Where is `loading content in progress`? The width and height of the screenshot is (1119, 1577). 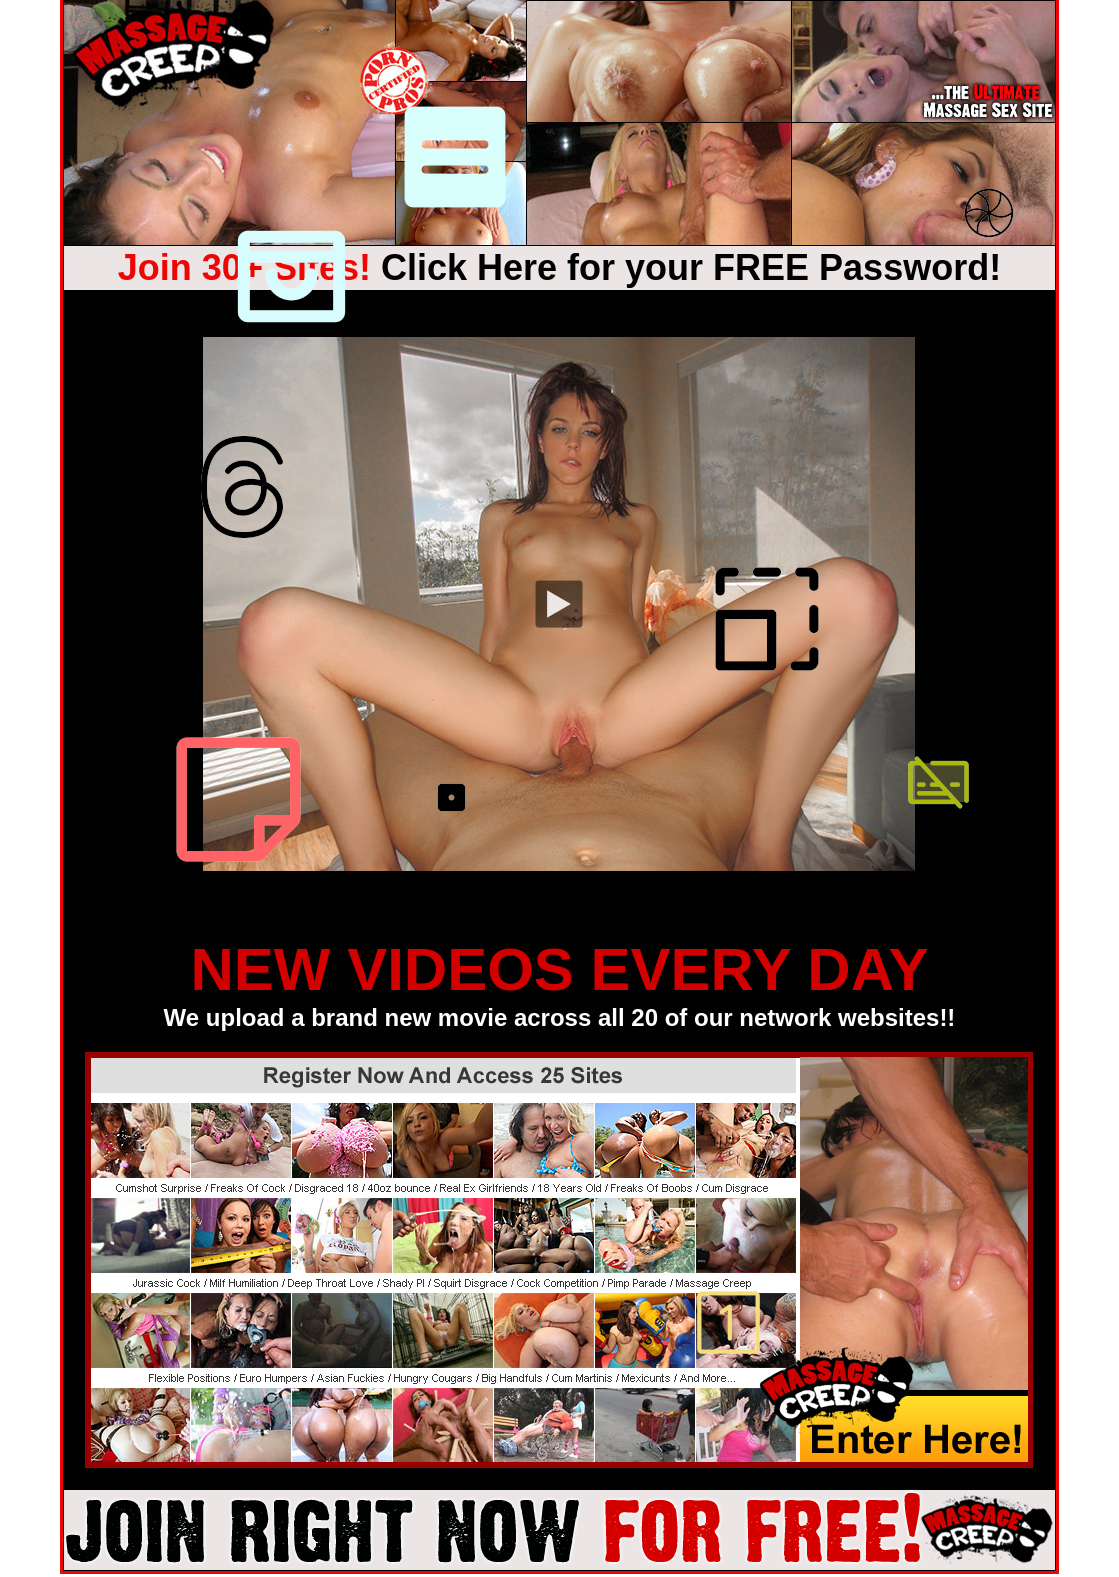
loading content in progress is located at coordinates (989, 213).